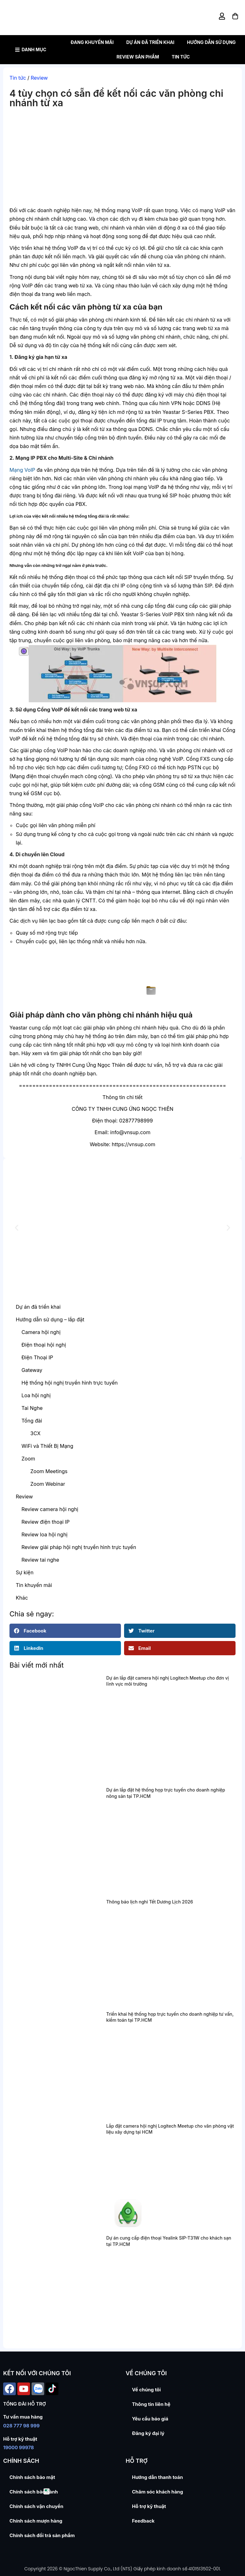 The height and width of the screenshot is (2576, 245). What do you see at coordinates (151, 990) in the screenshot?
I see `open the file manager application` at bounding box center [151, 990].